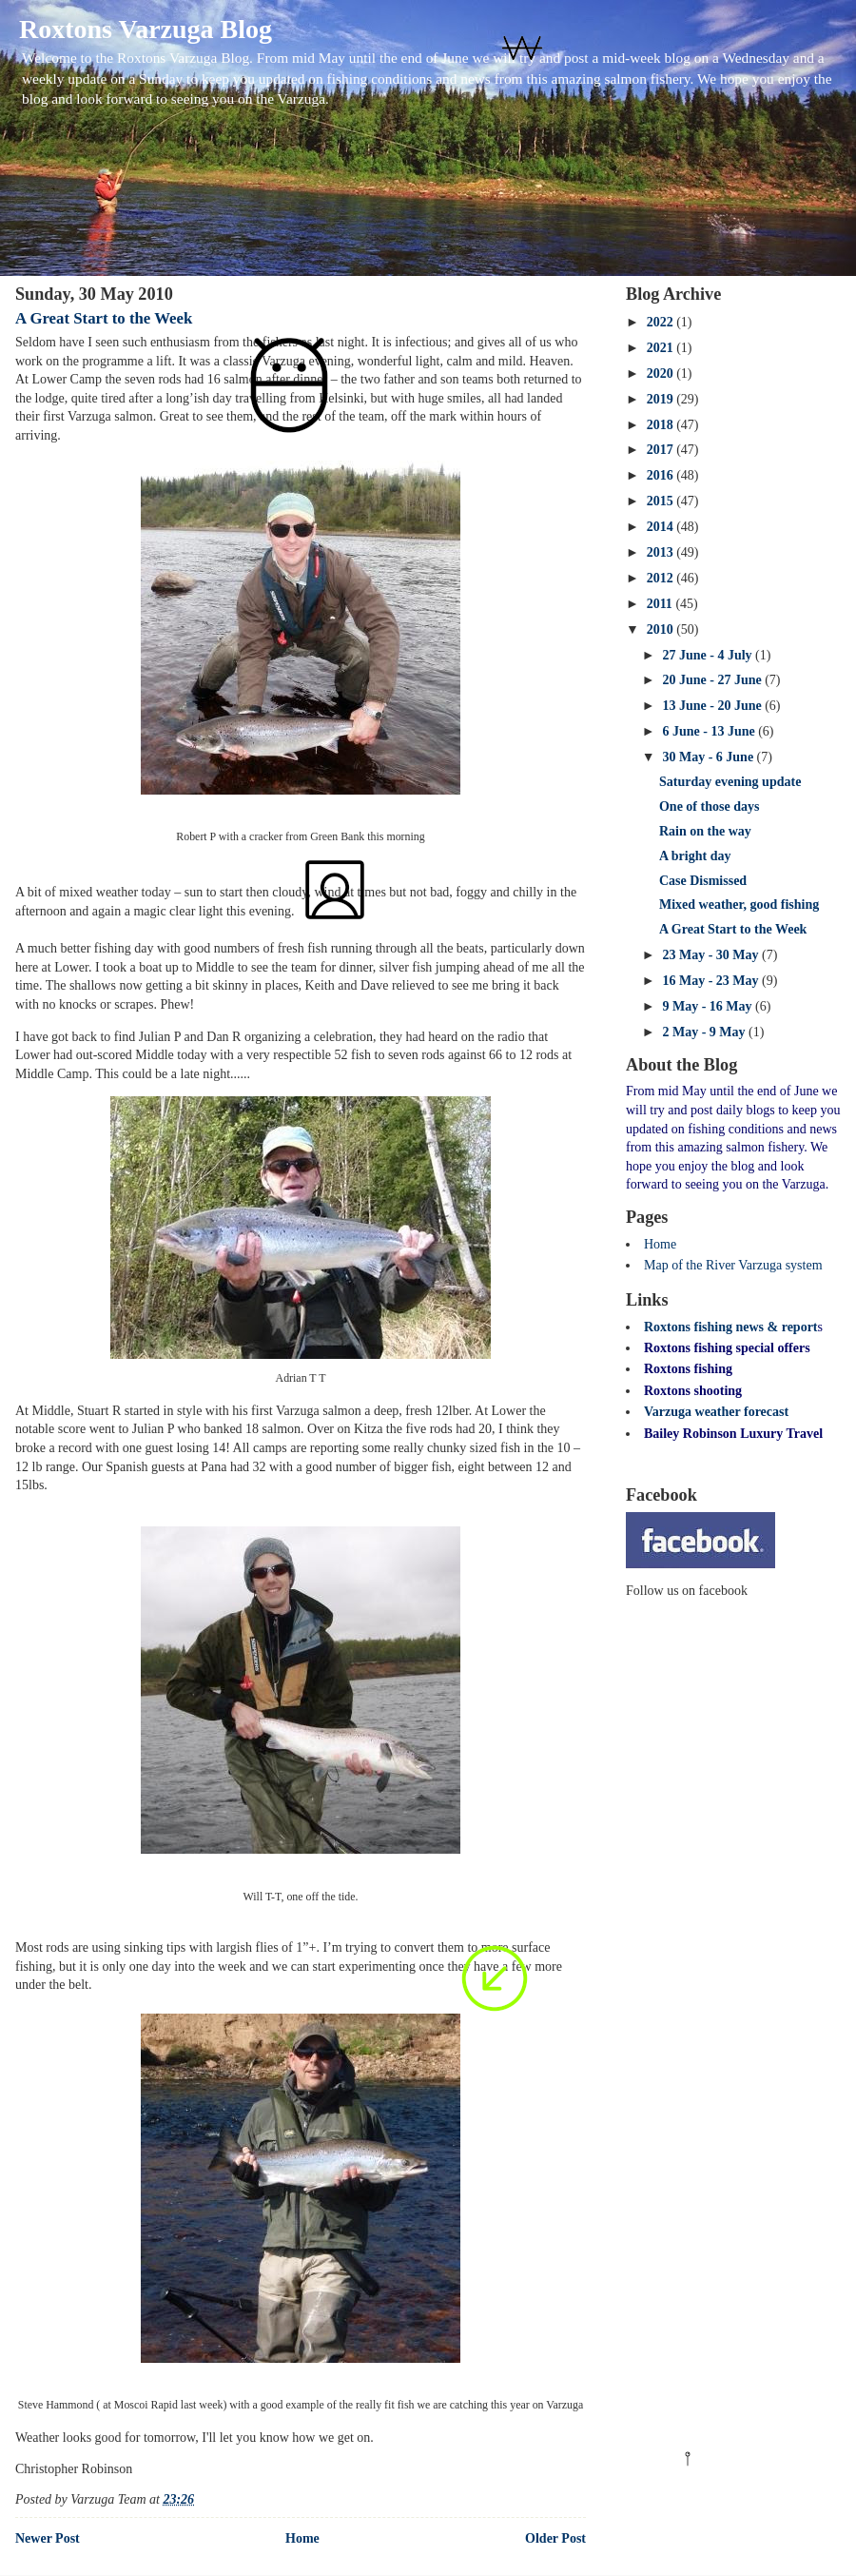  What do you see at coordinates (495, 1978) in the screenshot?
I see `navigate to previous or lower-left content` at bounding box center [495, 1978].